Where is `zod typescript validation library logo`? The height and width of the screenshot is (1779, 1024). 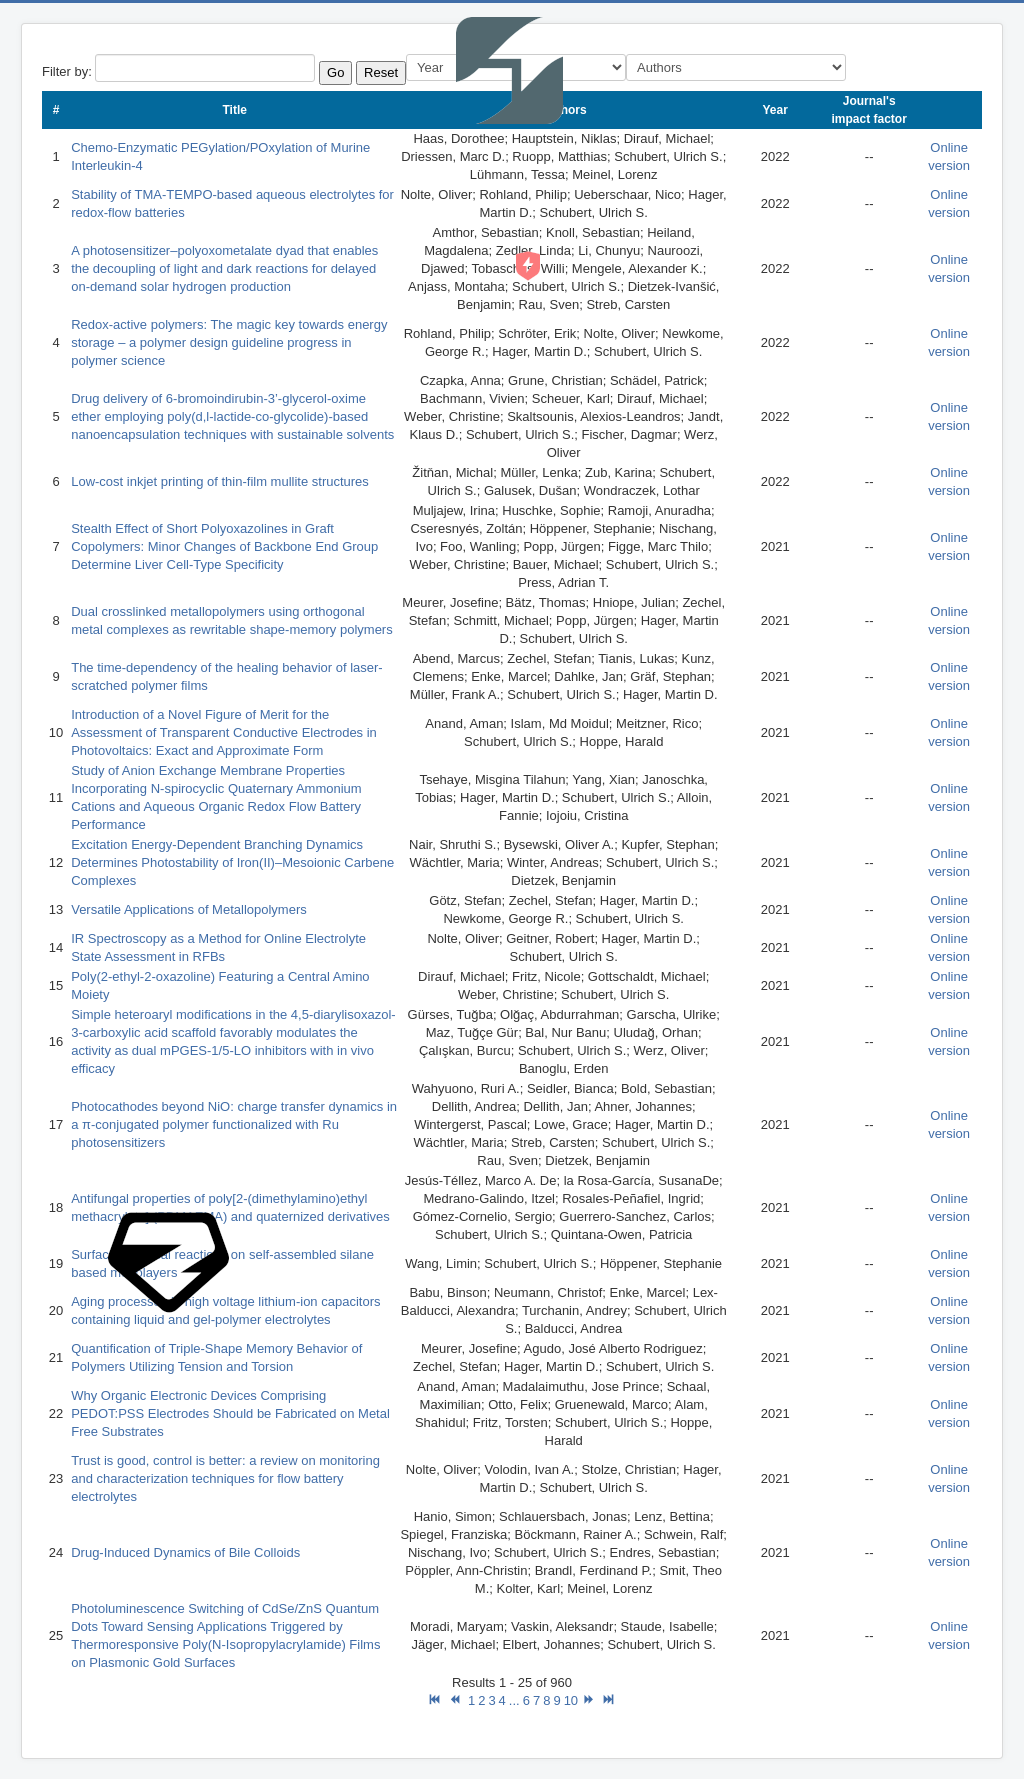 zod typescript validation library logo is located at coordinates (168, 1262).